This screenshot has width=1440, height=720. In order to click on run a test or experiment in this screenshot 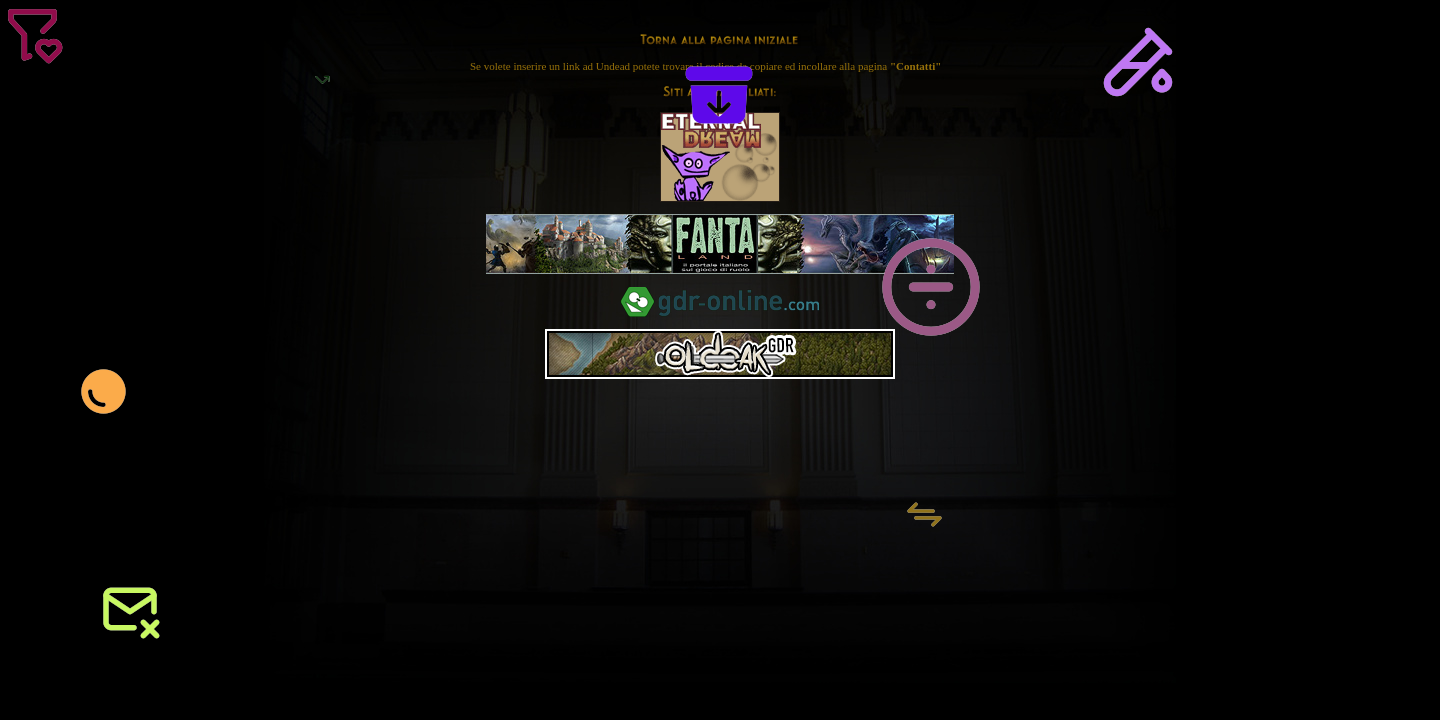, I will do `click(1138, 62)`.